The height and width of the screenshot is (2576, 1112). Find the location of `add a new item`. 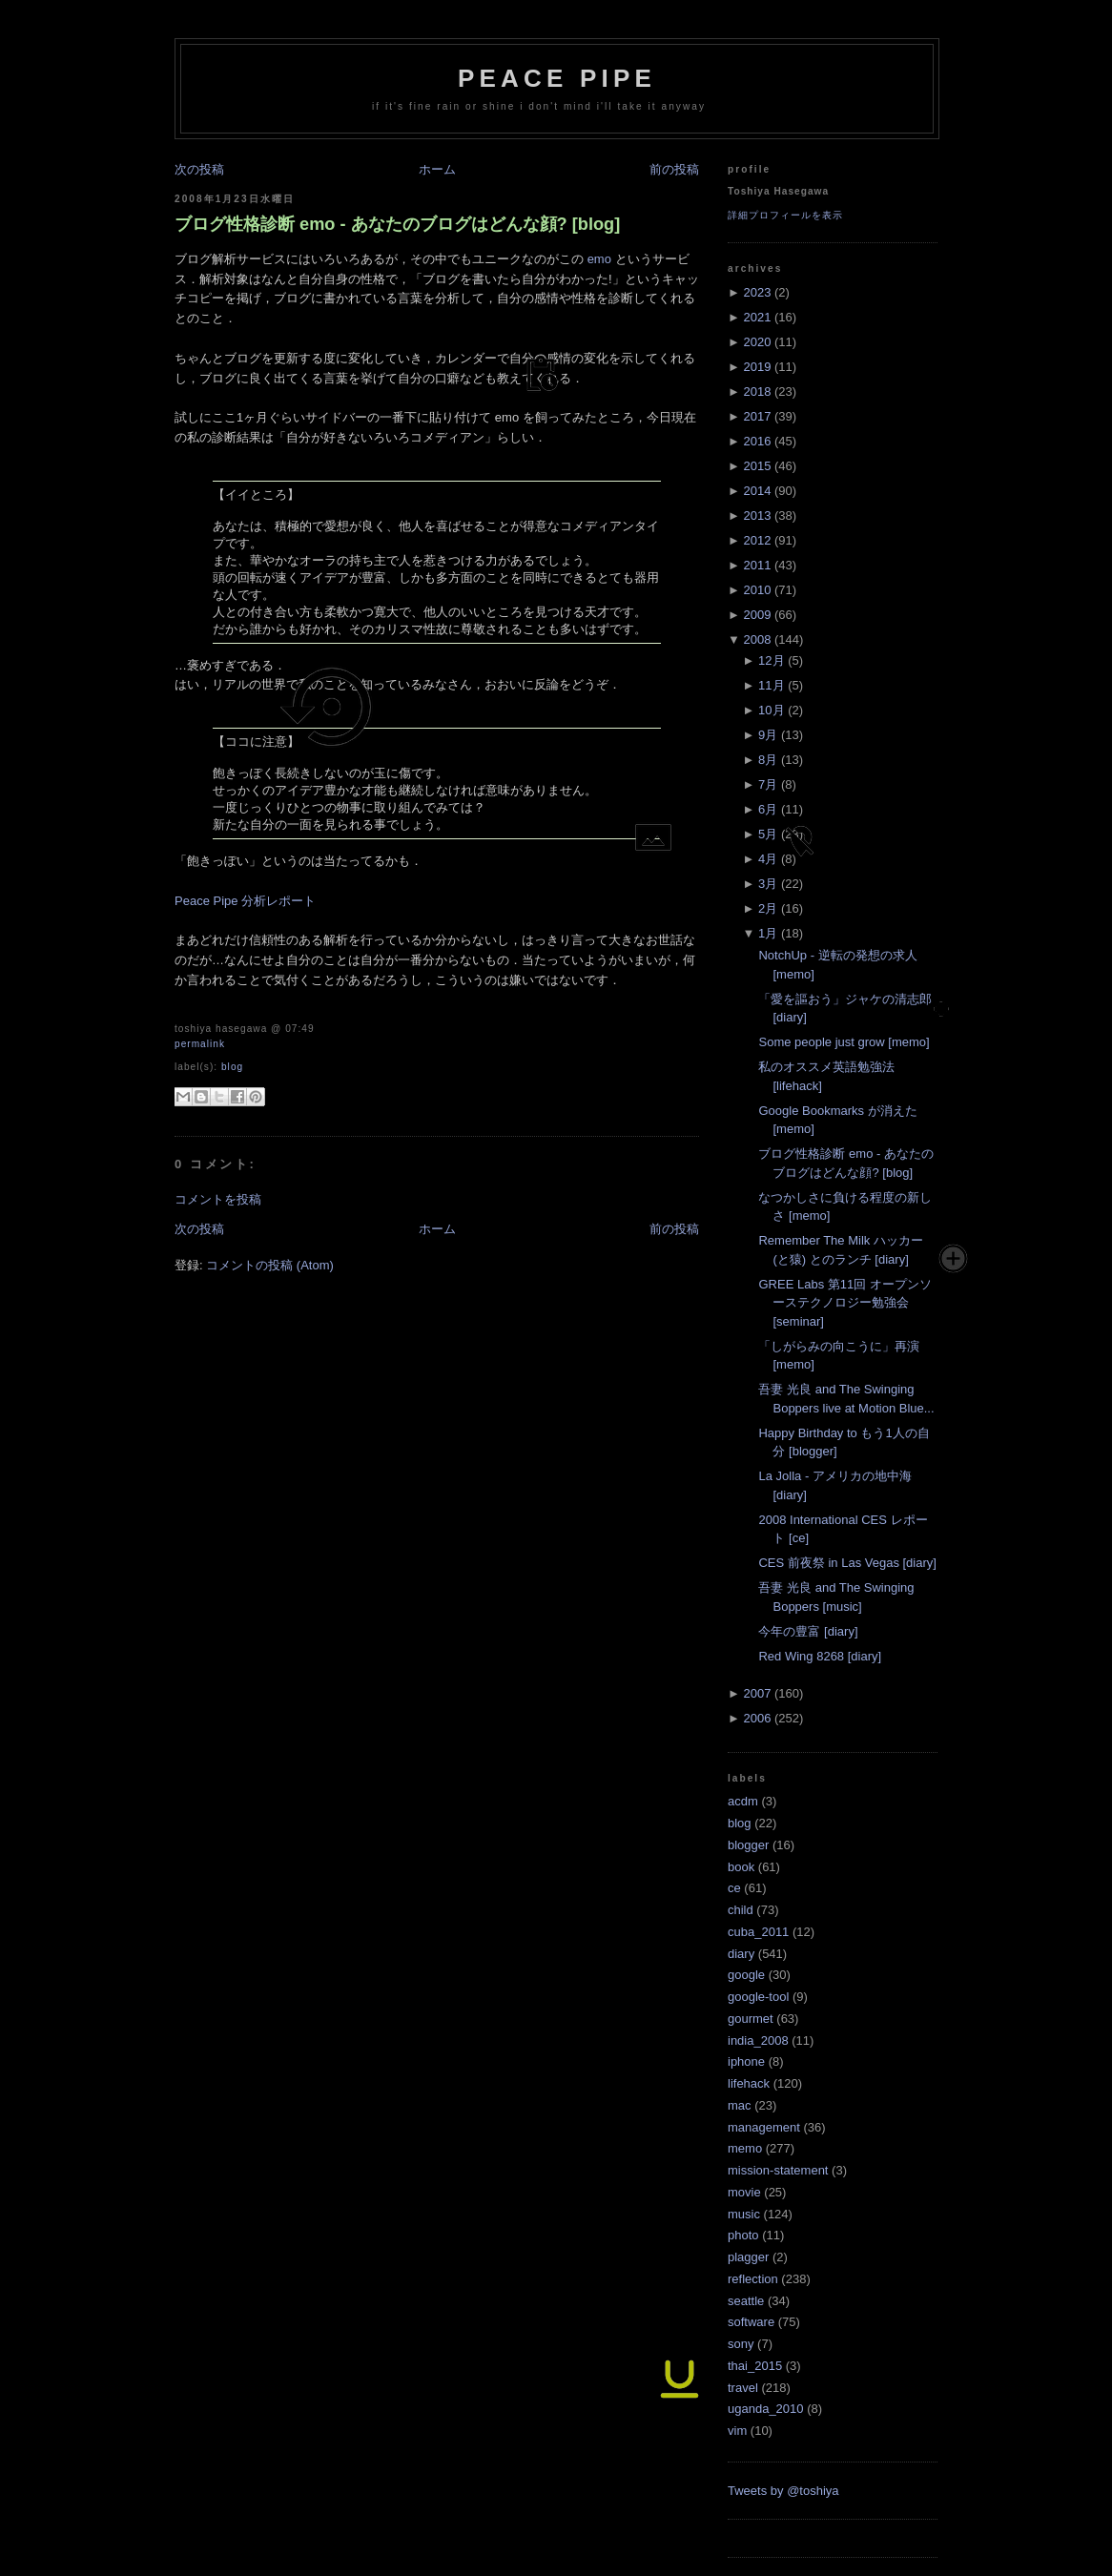

add a new item is located at coordinates (953, 1258).